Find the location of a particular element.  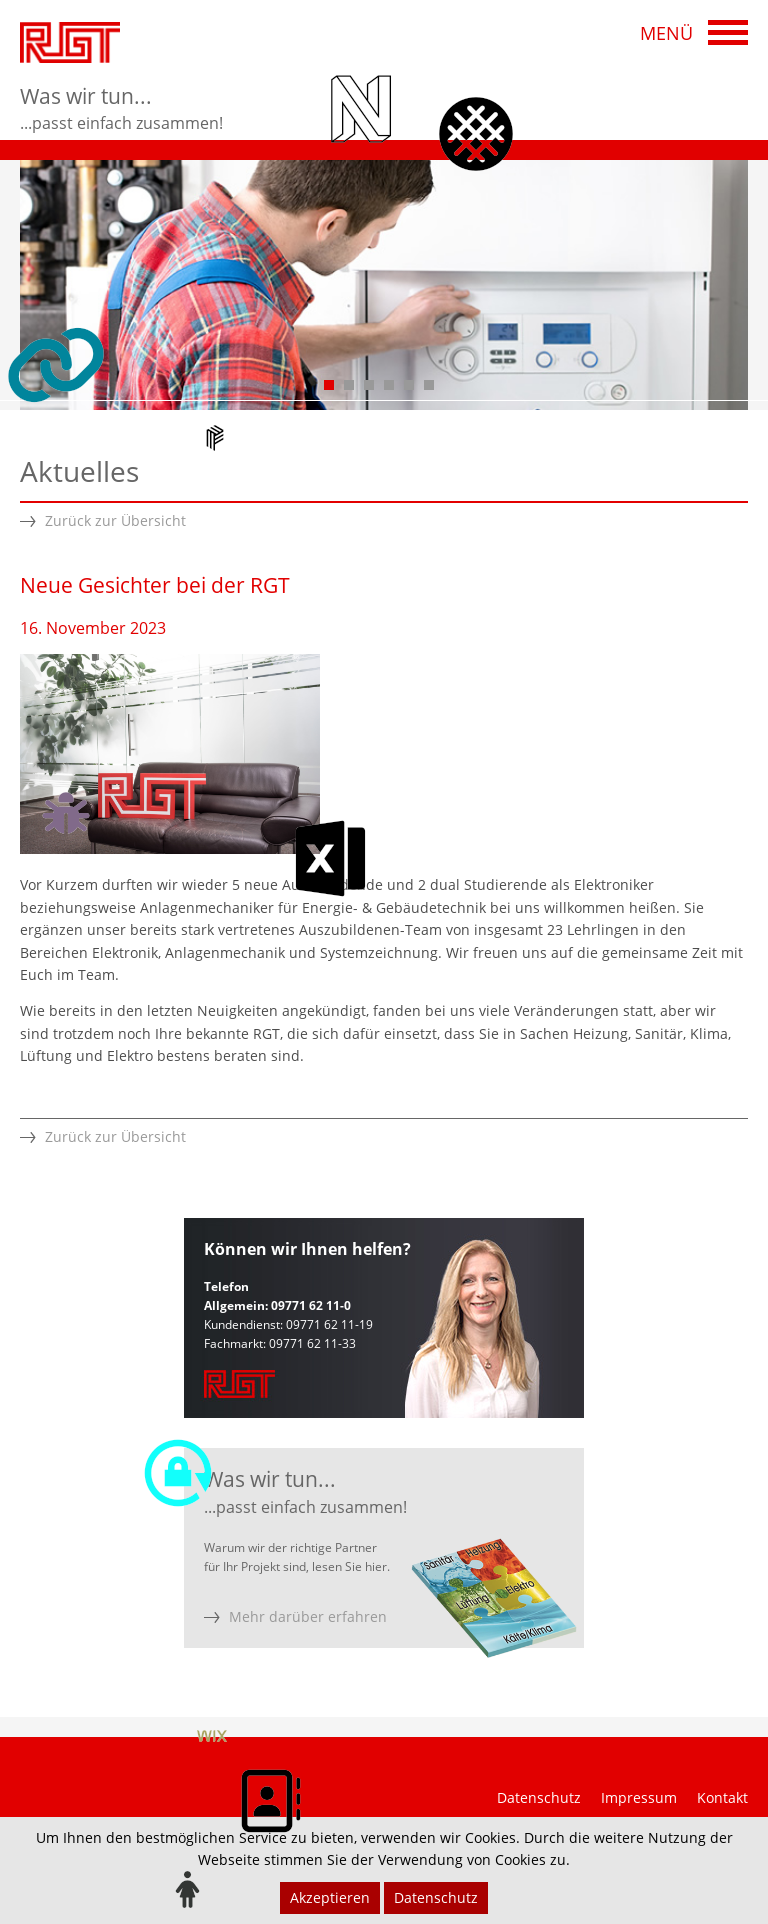

report a bug or issue is located at coordinates (66, 813).